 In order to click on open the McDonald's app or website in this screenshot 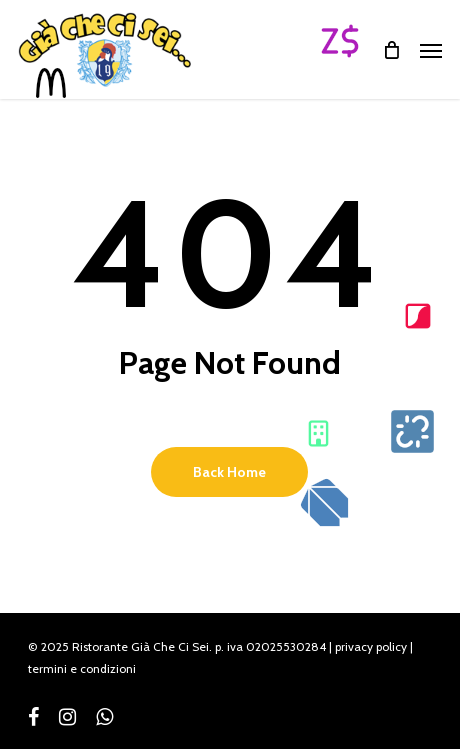, I will do `click(51, 83)`.